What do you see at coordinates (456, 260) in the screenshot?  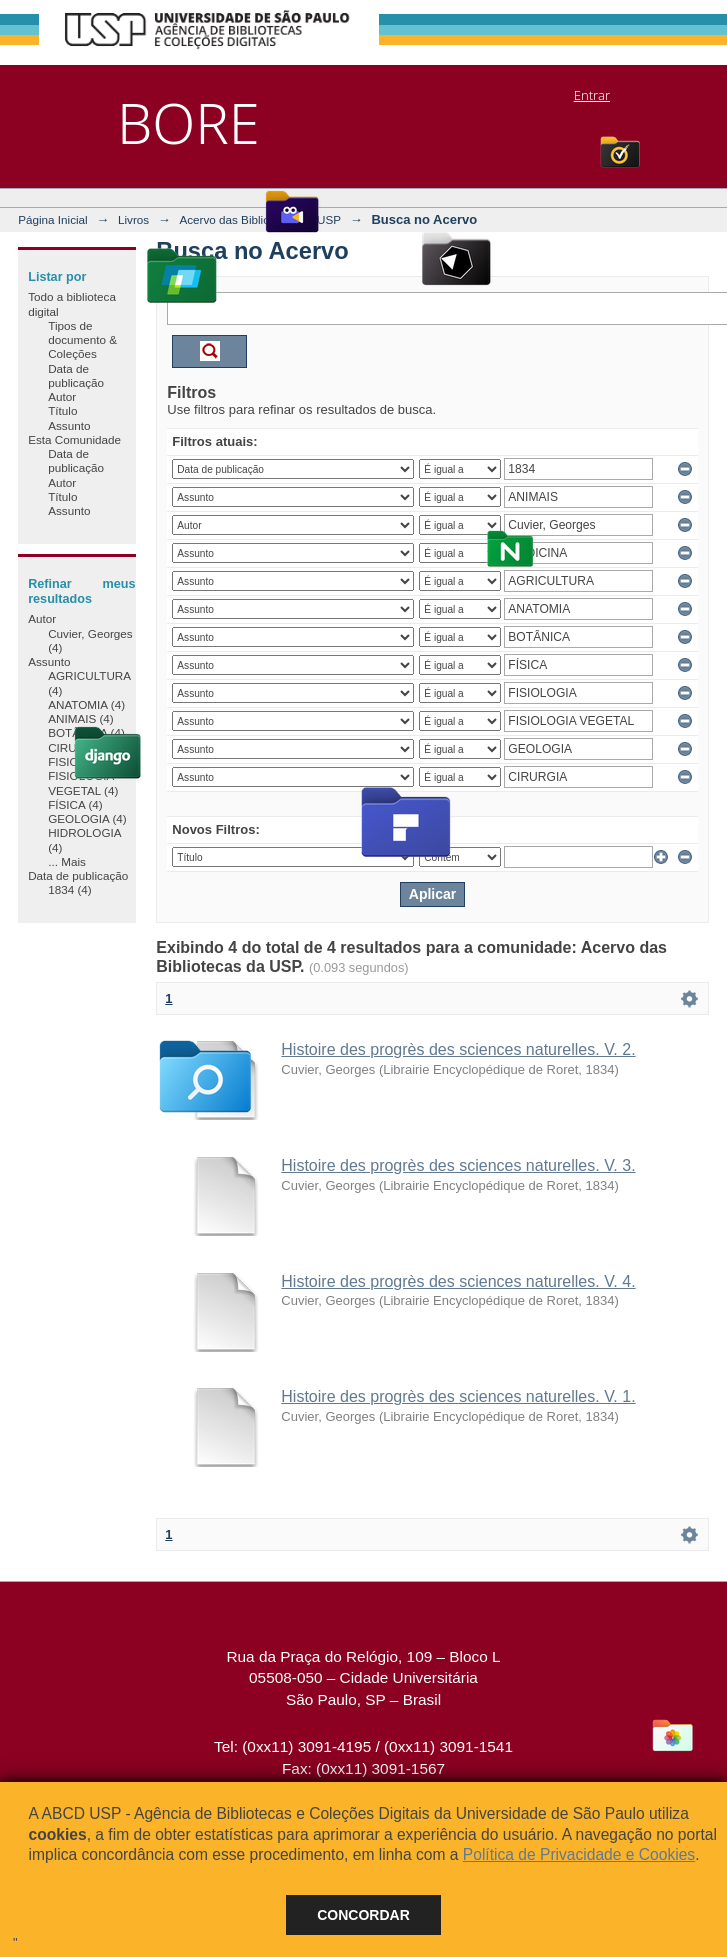 I see `open crystal or gem-related files folder` at bounding box center [456, 260].